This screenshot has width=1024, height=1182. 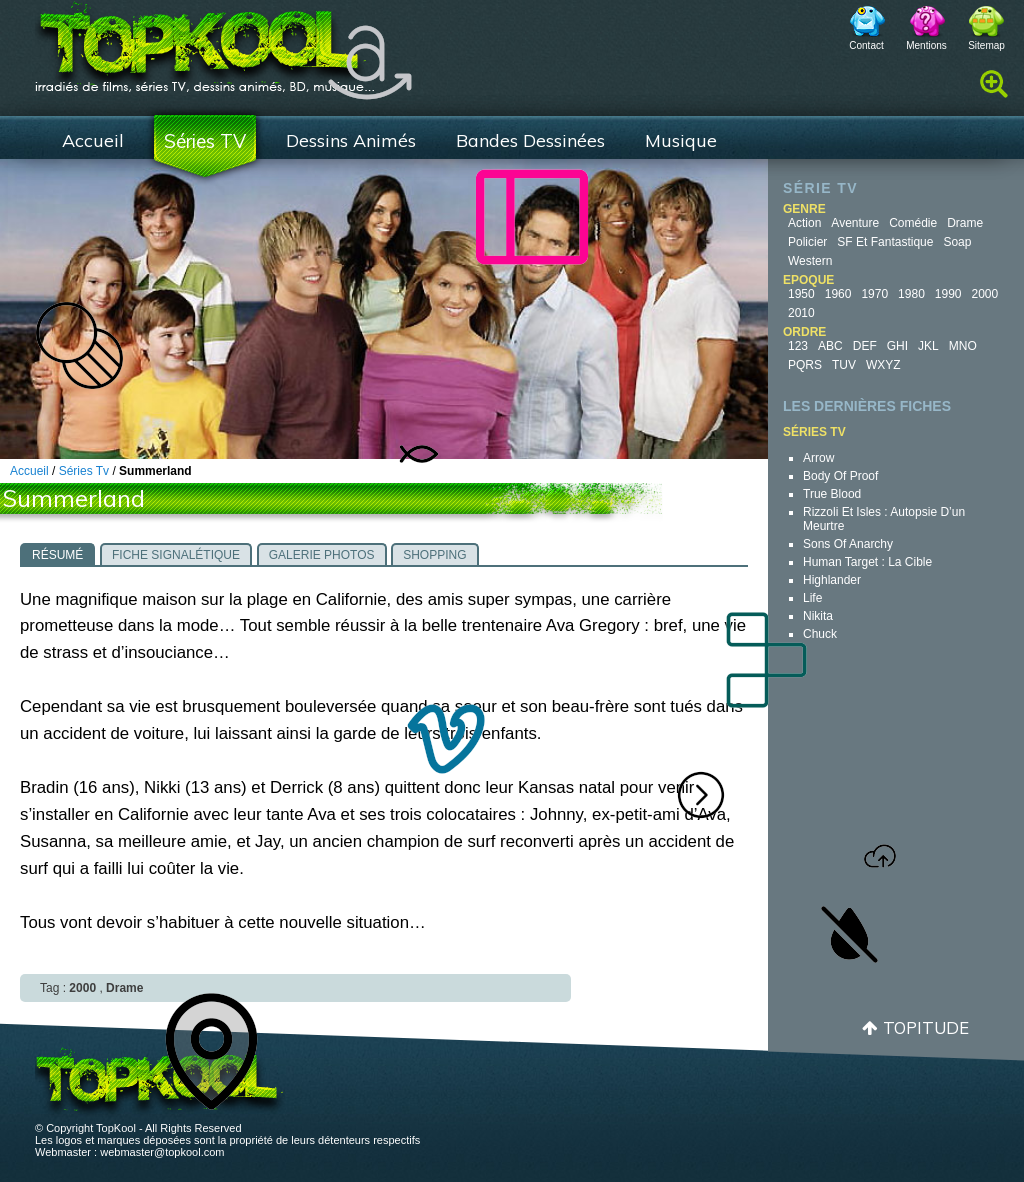 I want to click on open Vimeo app or website, so click(x=446, y=739).